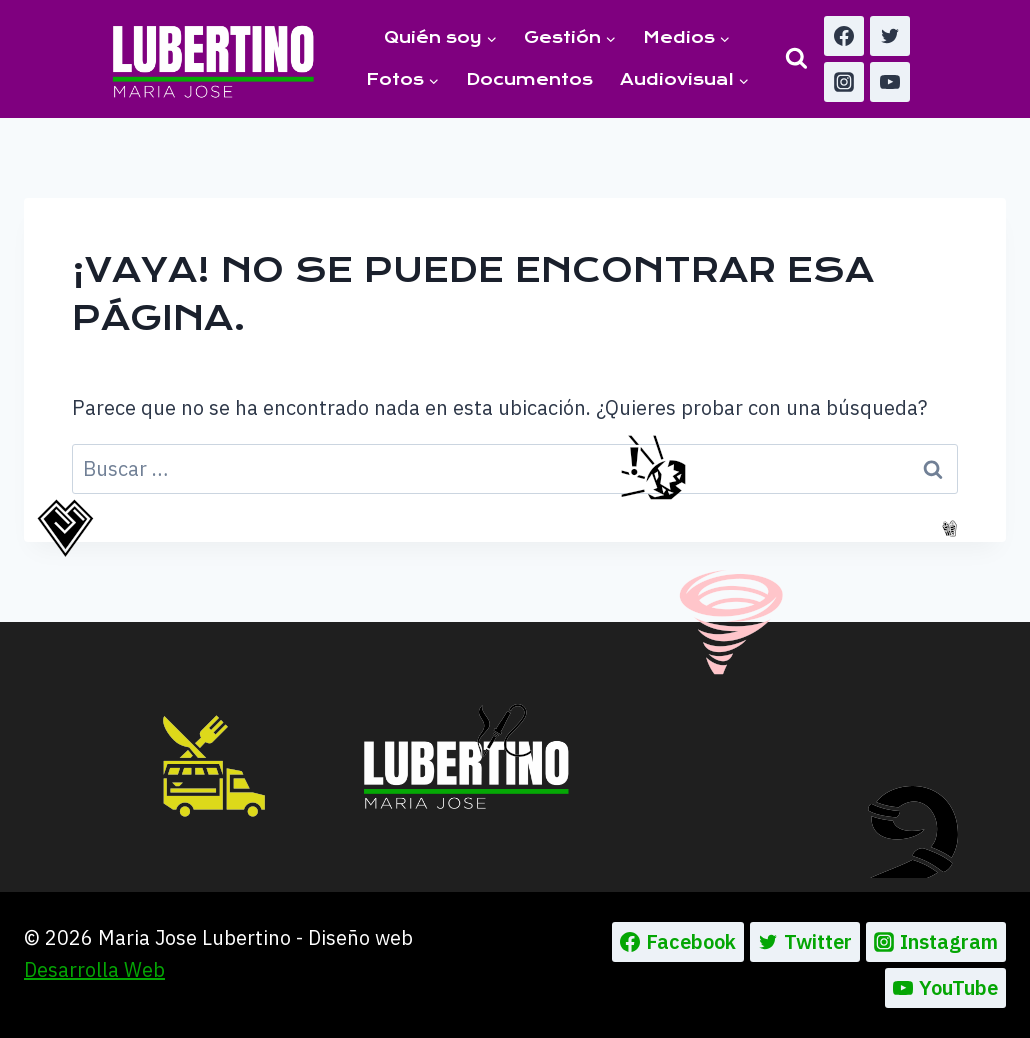 The height and width of the screenshot is (1038, 1030). Describe the element at coordinates (65, 528) in the screenshot. I see `indicates a rare or valuable in-game resource` at that location.